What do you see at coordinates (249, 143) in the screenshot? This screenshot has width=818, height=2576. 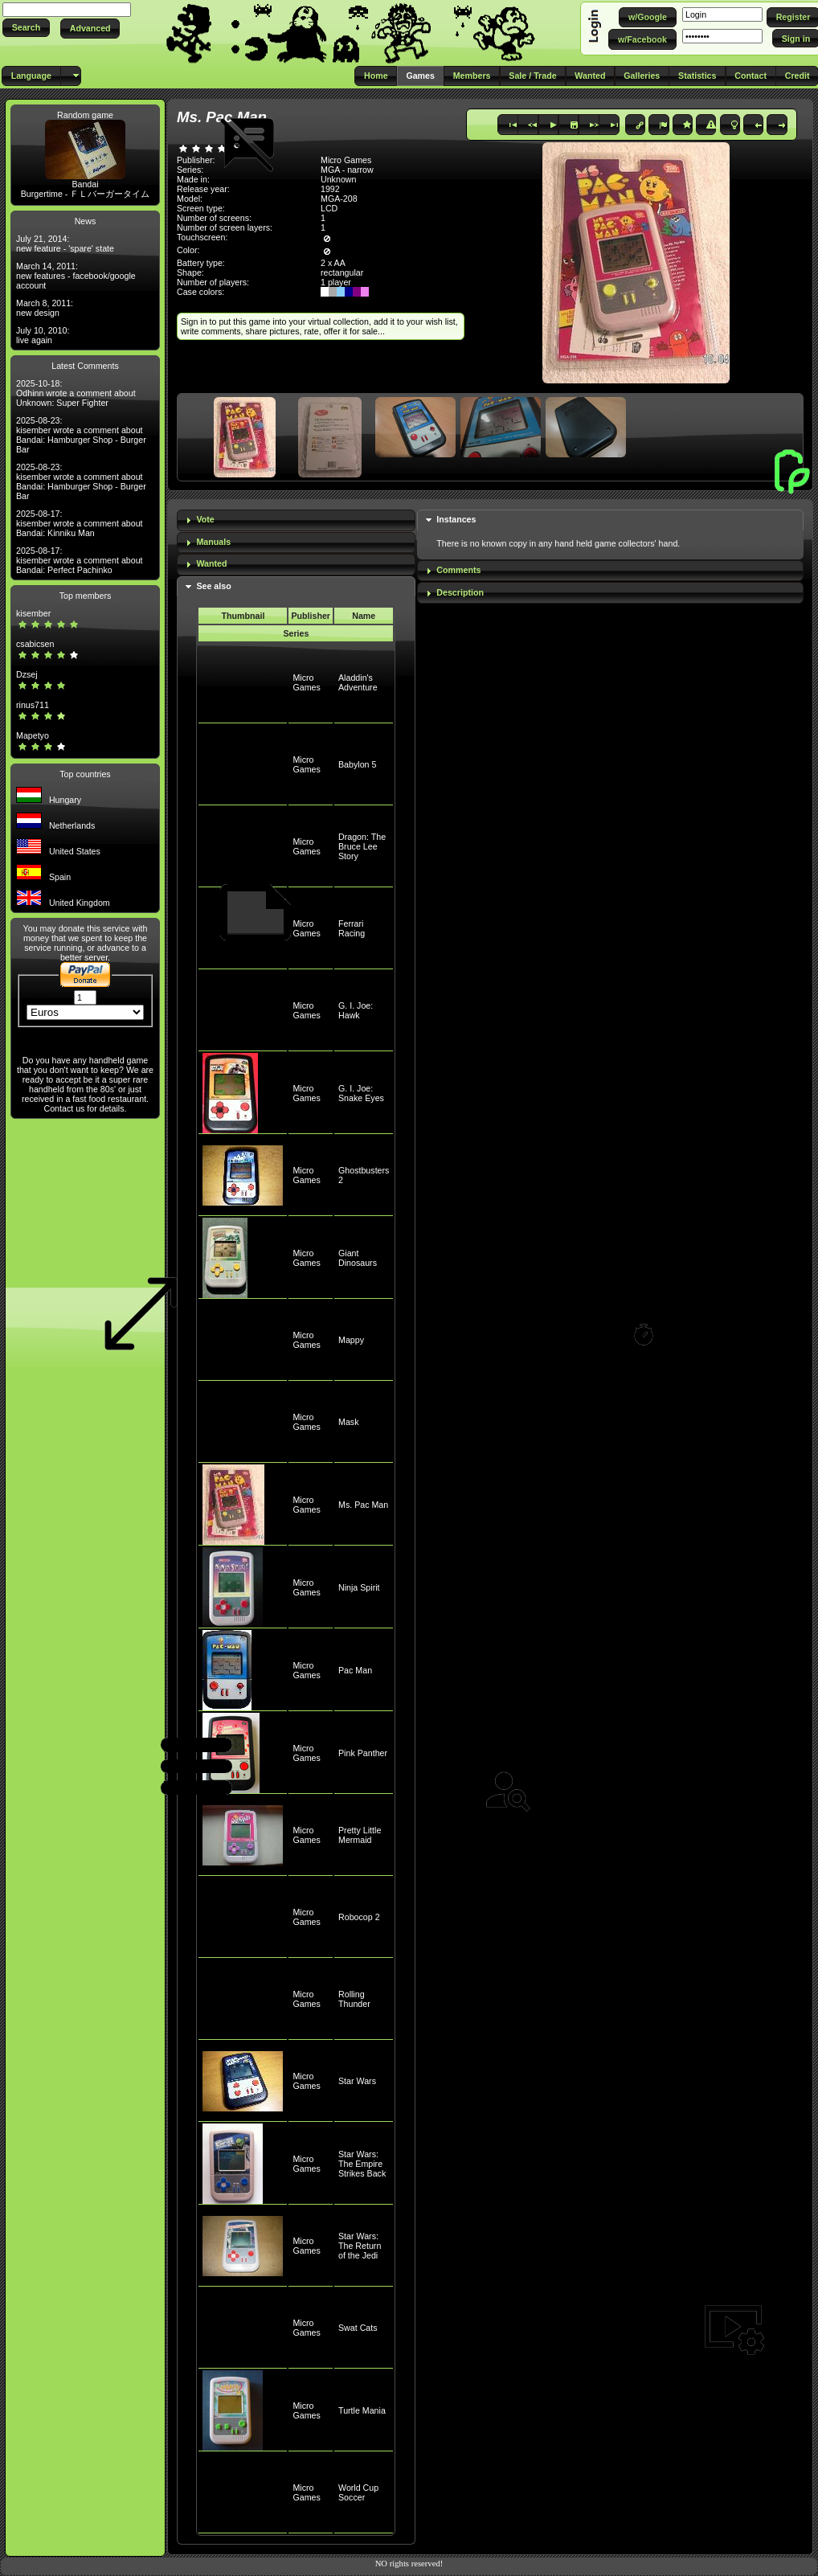 I see `mute or disable speaker notes` at bounding box center [249, 143].